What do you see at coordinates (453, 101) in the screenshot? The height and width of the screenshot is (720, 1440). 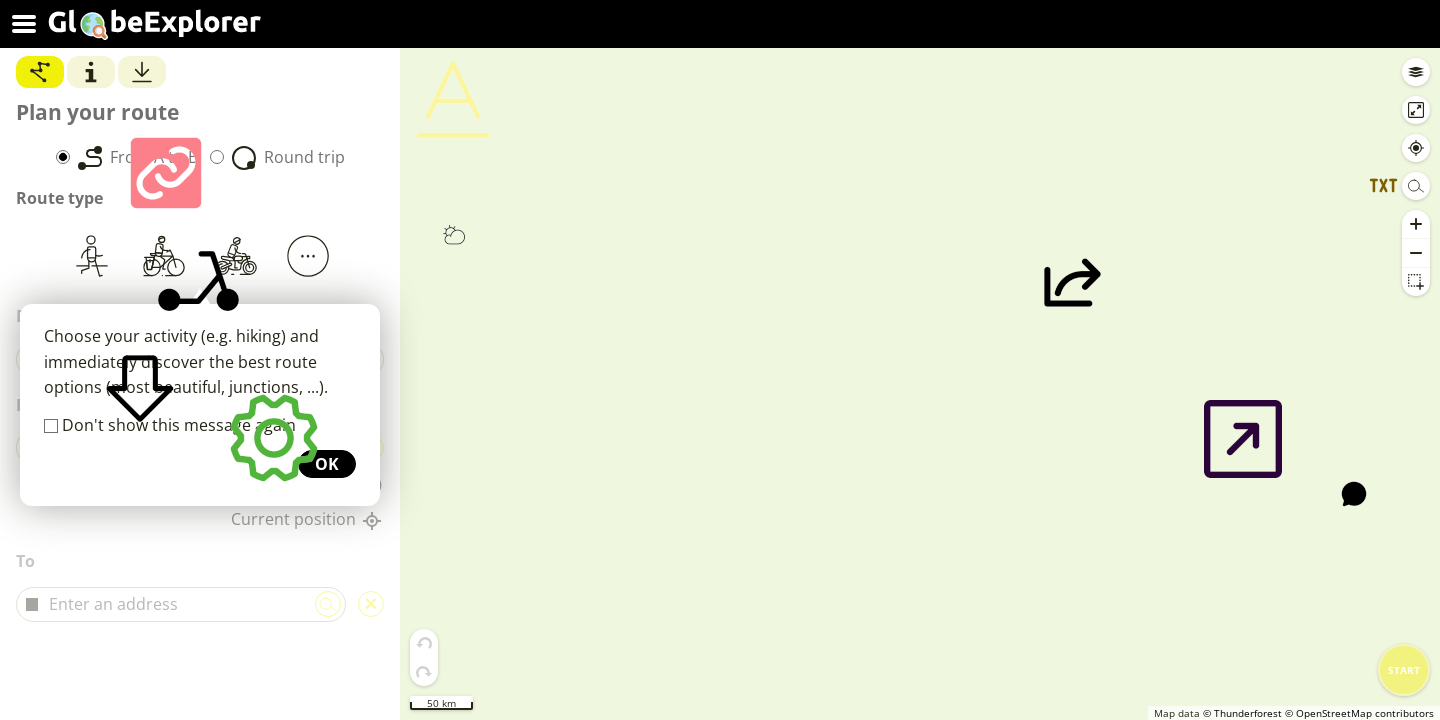 I see `apply underline formatting to selected text` at bounding box center [453, 101].